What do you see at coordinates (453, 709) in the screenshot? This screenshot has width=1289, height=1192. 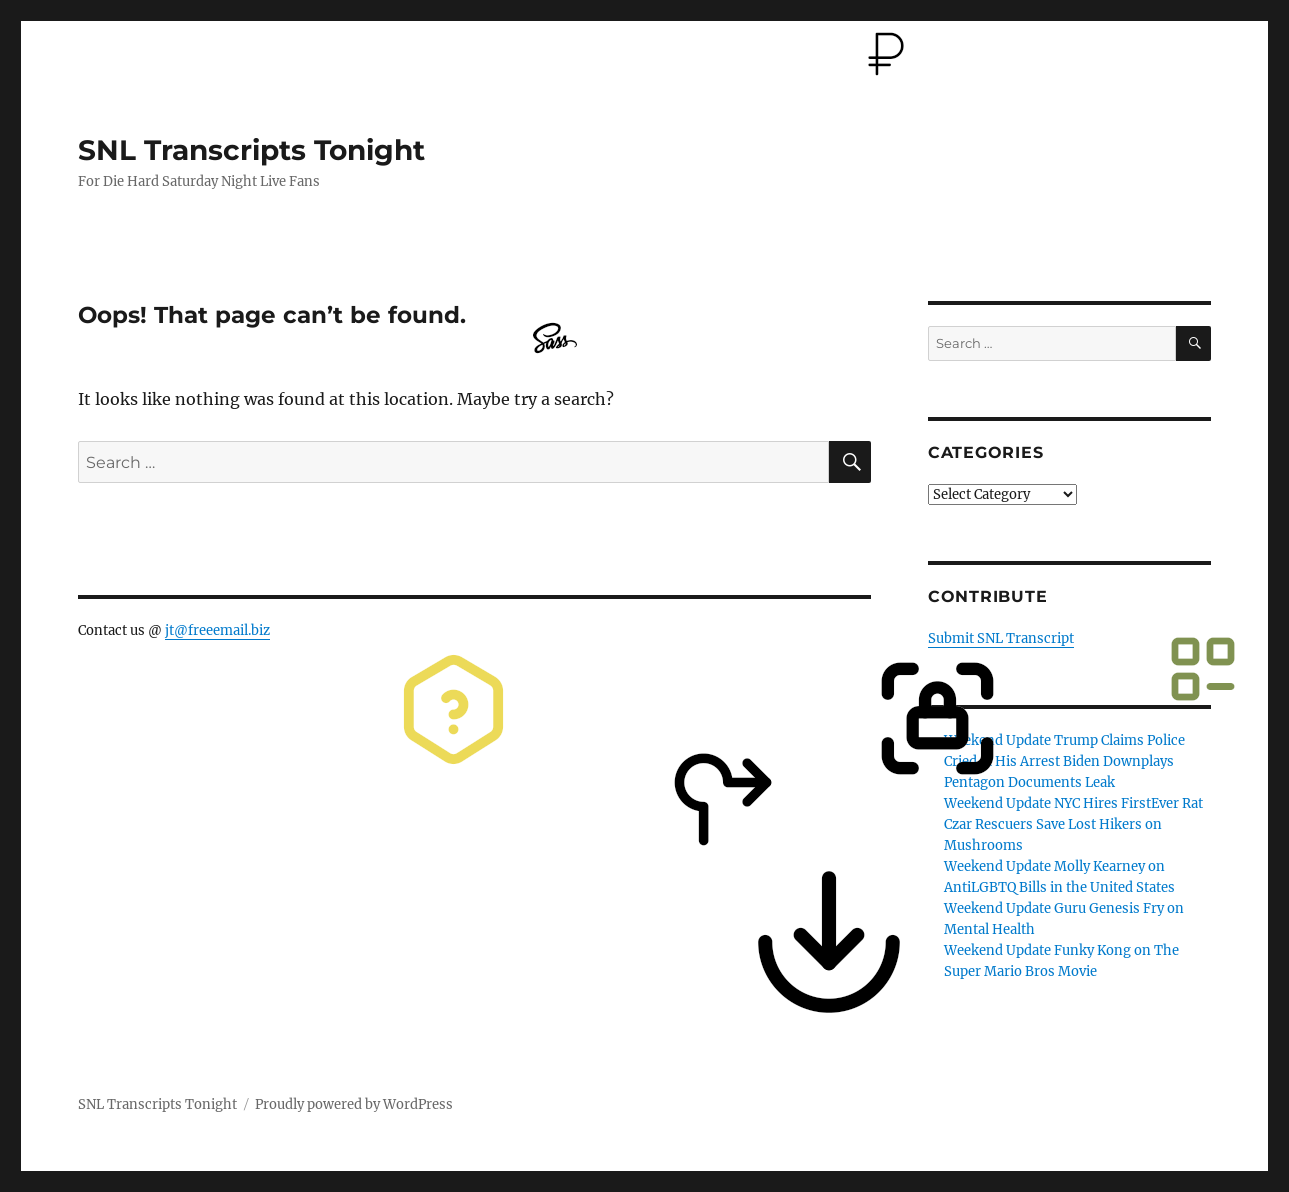 I see `access help or support options` at bounding box center [453, 709].